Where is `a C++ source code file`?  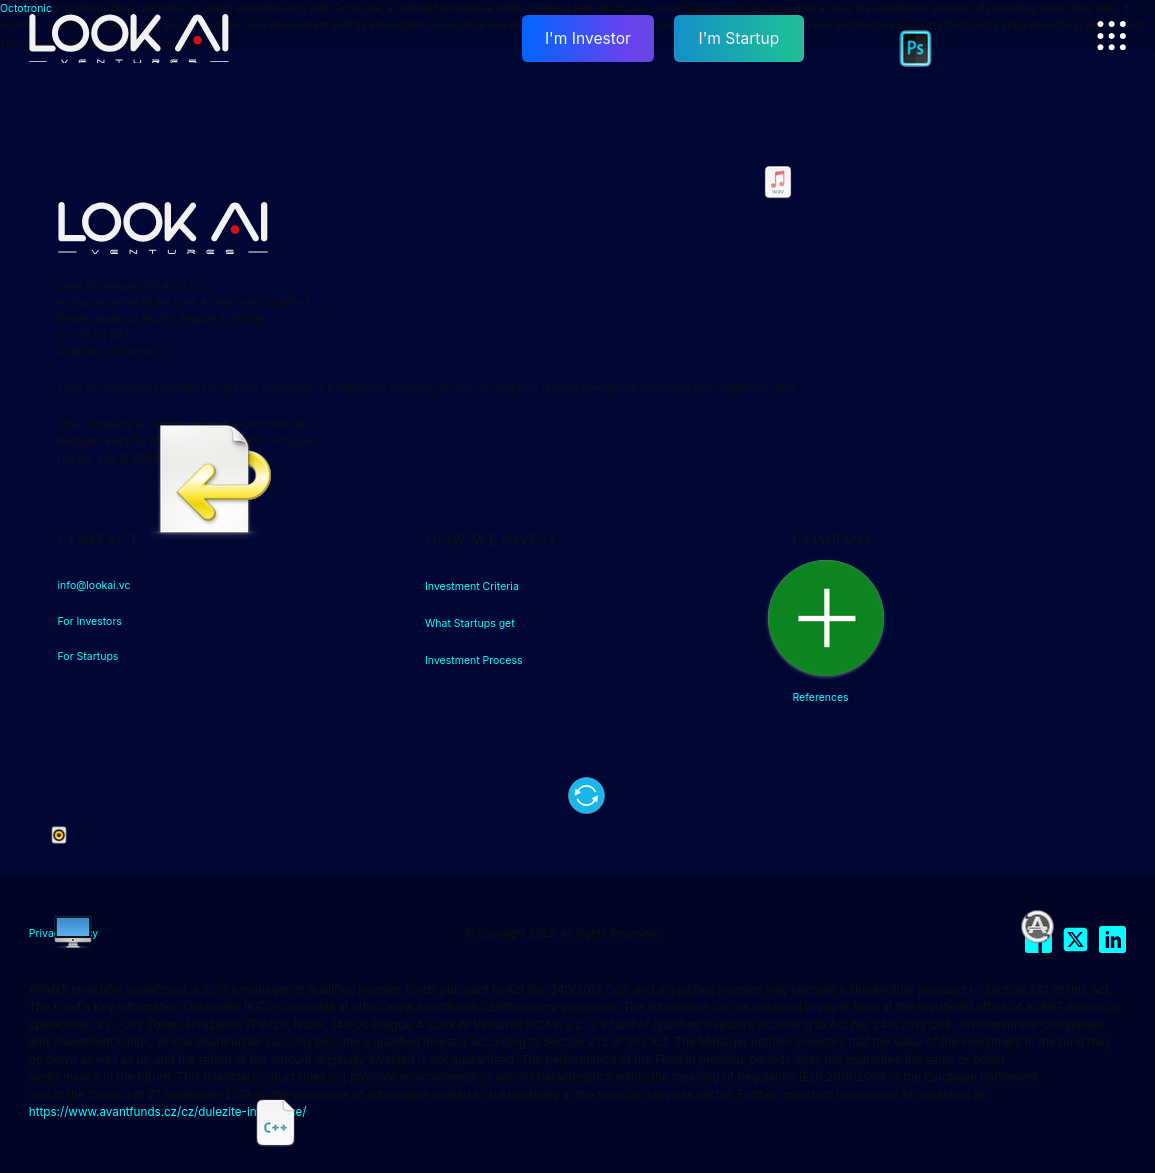
a C++ source code file is located at coordinates (275, 1122).